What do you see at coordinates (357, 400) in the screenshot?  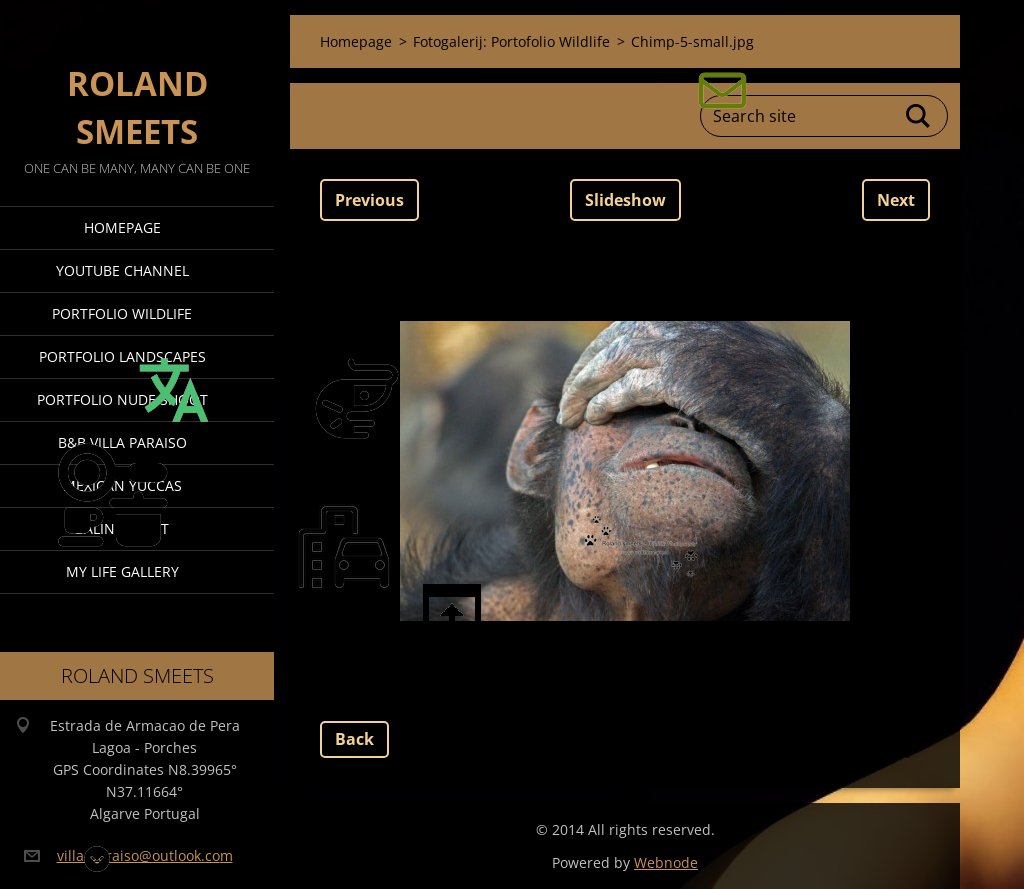 I see `filter or browse seafood menu items` at bounding box center [357, 400].